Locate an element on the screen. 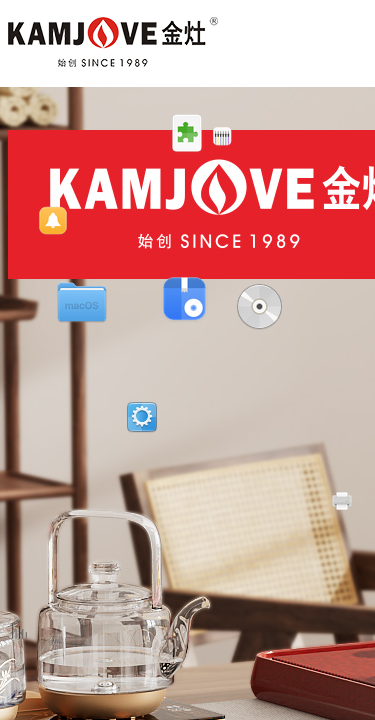  access input source or keyboard layout settings is located at coordinates (184, 299).